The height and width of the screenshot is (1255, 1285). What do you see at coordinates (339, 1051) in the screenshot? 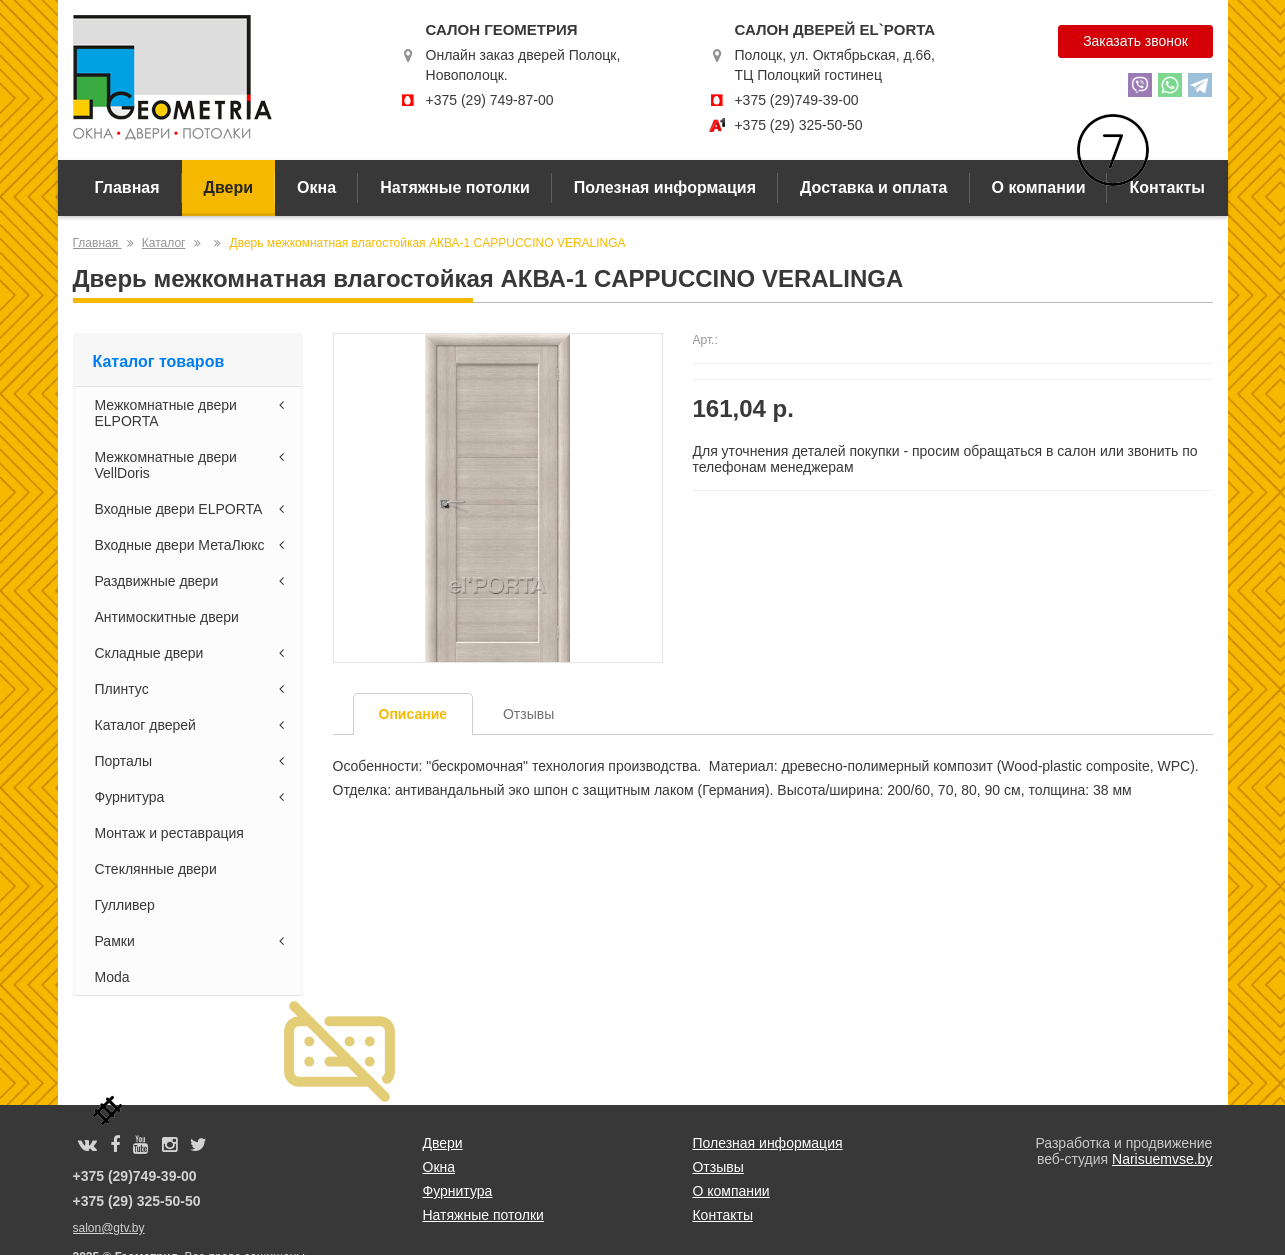
I see `disable keyboard input` at bounding box center [339, 1051].